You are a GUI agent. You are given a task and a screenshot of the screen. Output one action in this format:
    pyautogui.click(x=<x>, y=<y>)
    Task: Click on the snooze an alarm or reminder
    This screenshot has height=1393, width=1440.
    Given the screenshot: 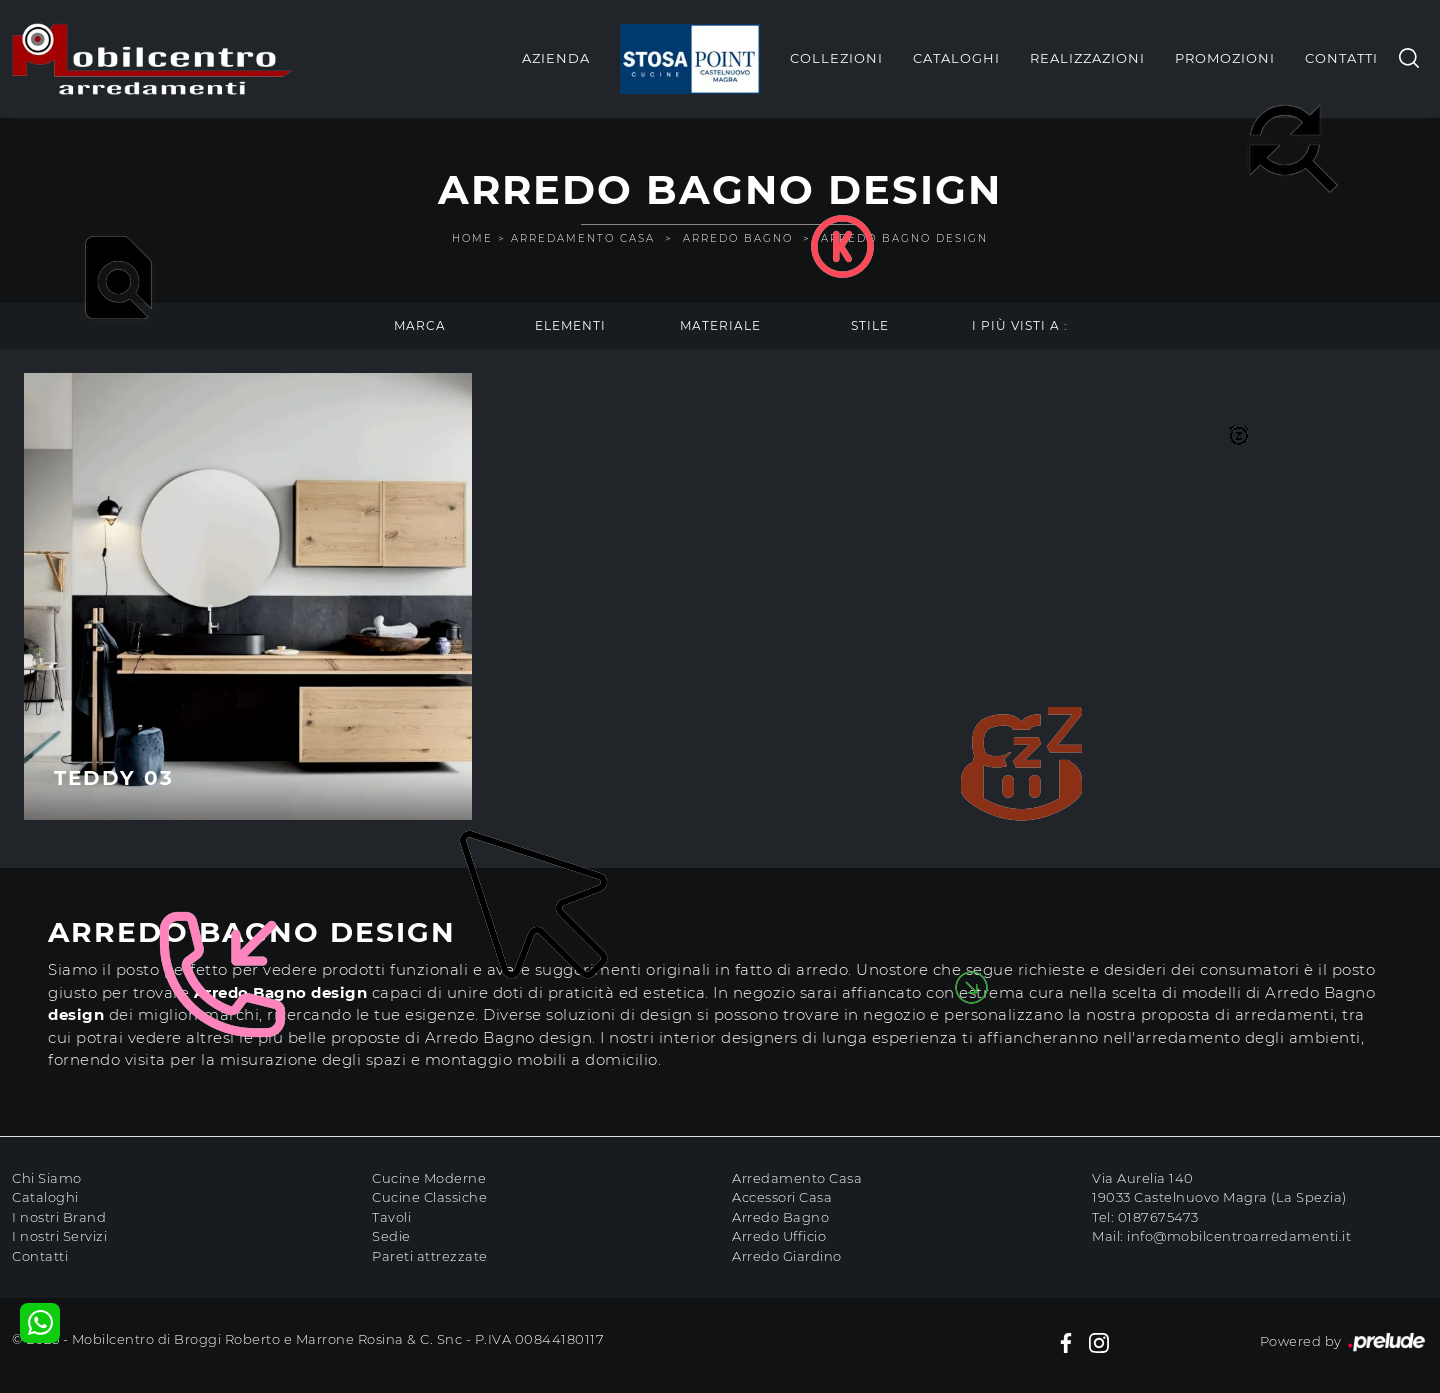 What is the action you would take?
    pyautogui.click(x=1239, y=435)
    